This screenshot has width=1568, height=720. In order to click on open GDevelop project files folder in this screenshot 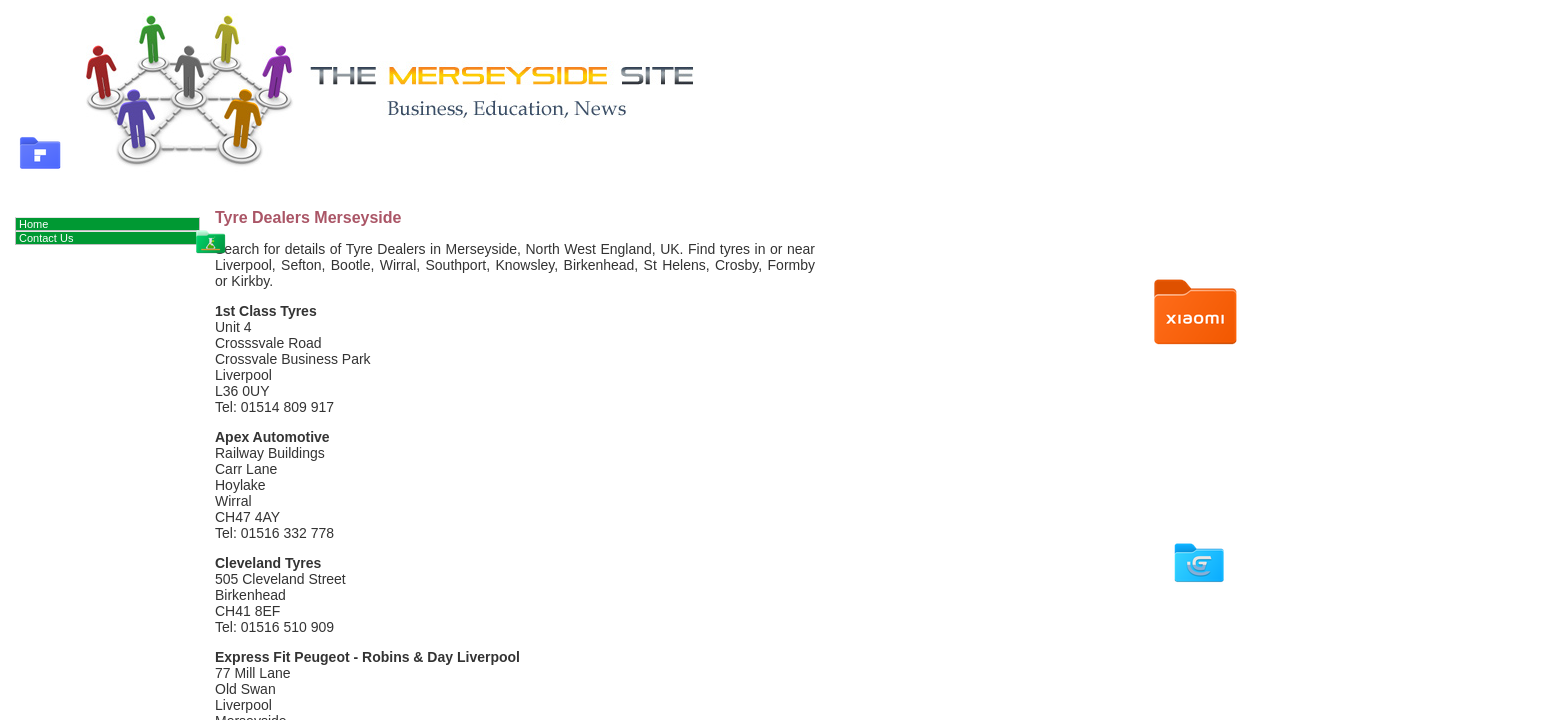, I will do `click(1199, 564)`.